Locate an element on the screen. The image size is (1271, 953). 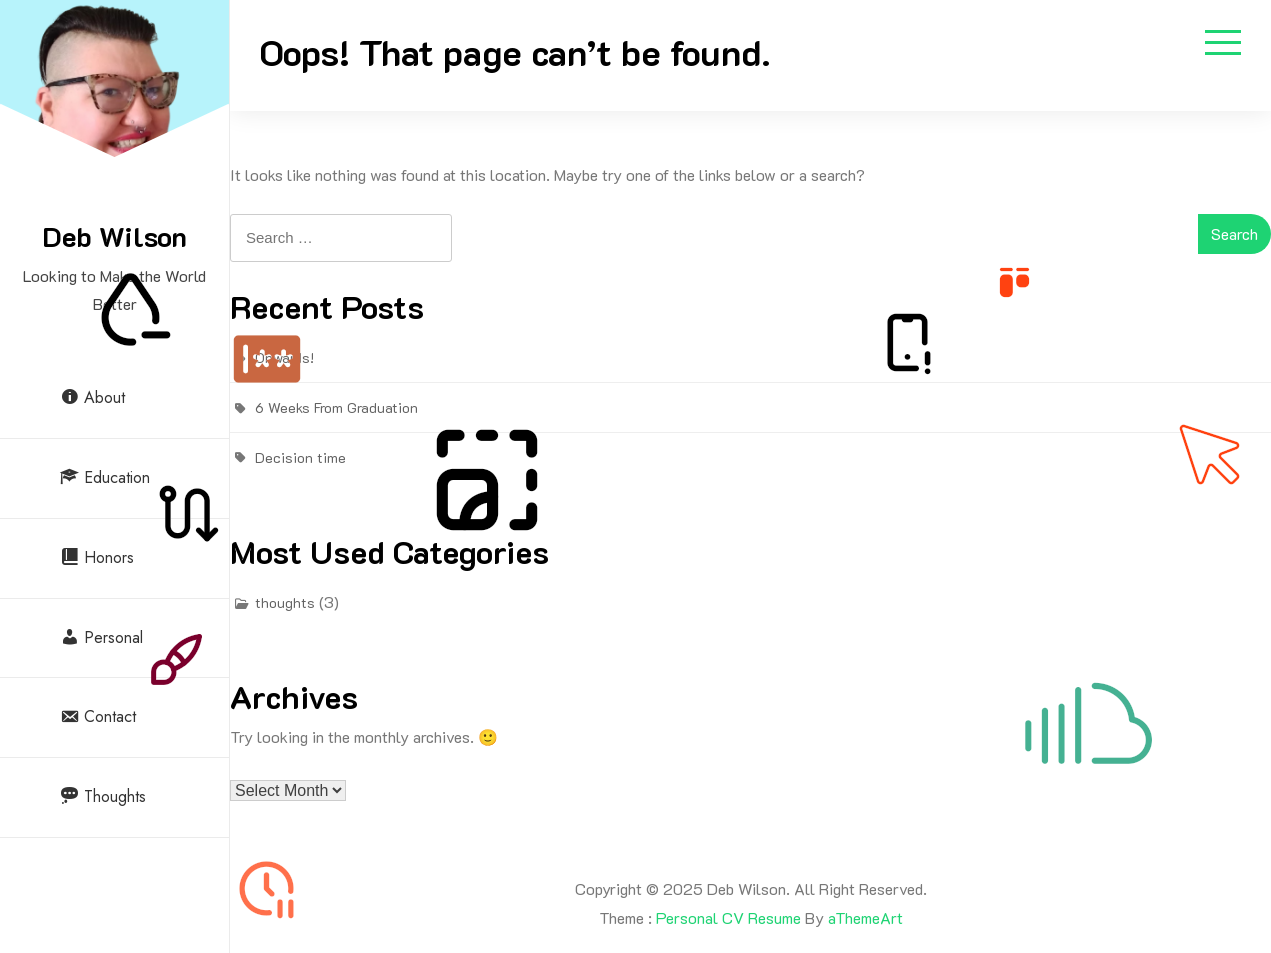
decrease water or liquid level is located at coordinates (130, 309).